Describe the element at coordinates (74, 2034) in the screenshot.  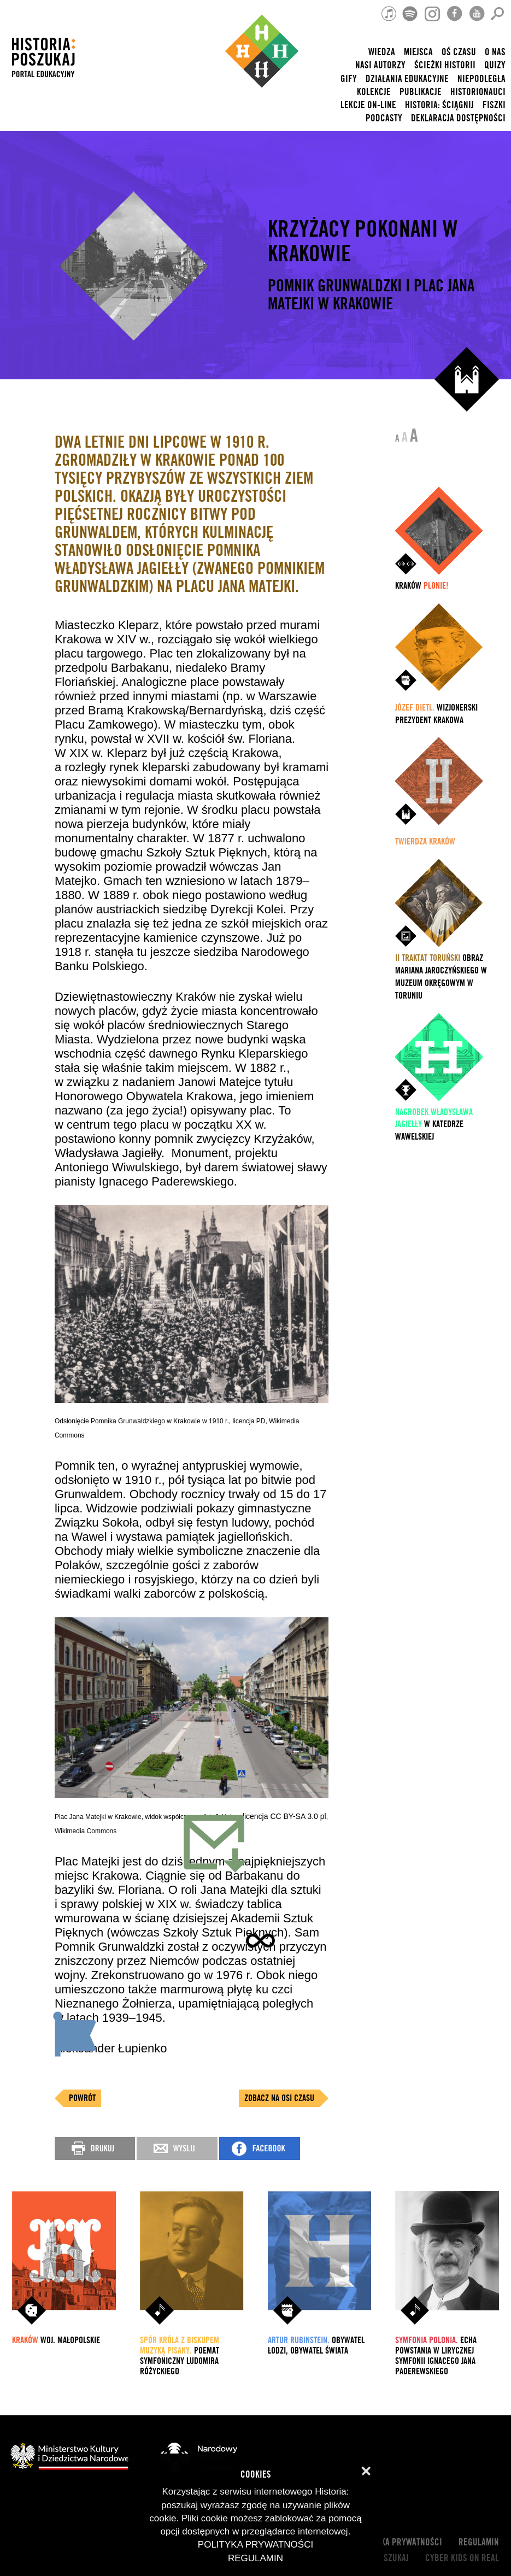
I see `font awesome brand logo` at that location.